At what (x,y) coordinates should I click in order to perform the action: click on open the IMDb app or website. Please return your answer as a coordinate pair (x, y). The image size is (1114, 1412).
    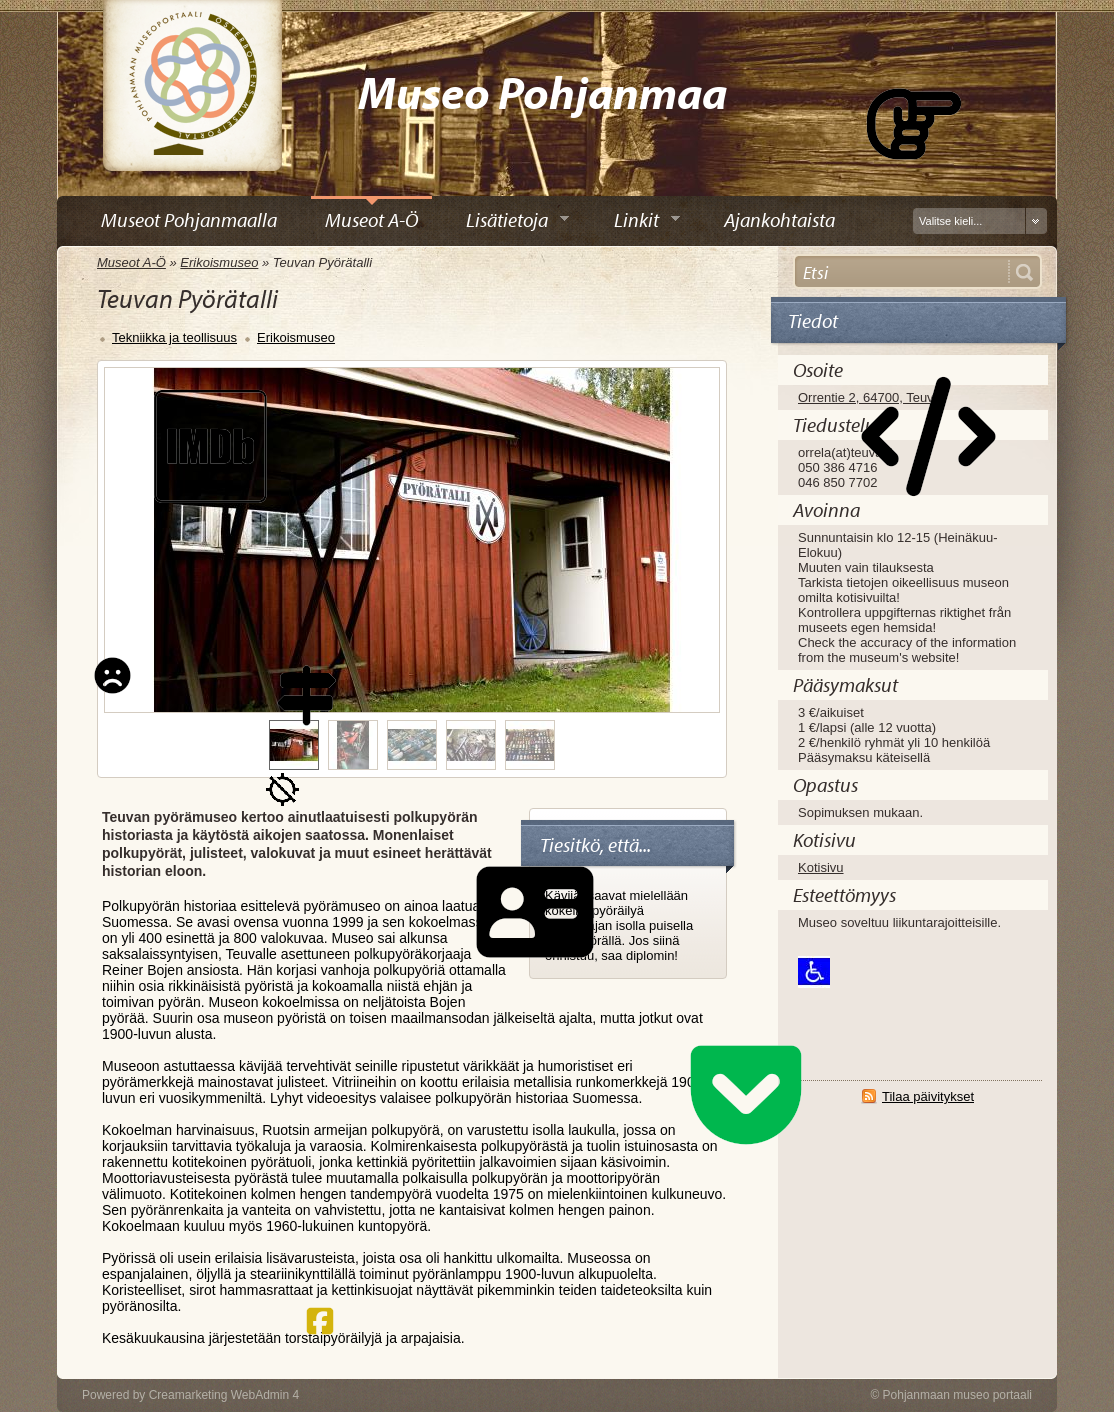
    Looking at the image, I should click on (210, 446).